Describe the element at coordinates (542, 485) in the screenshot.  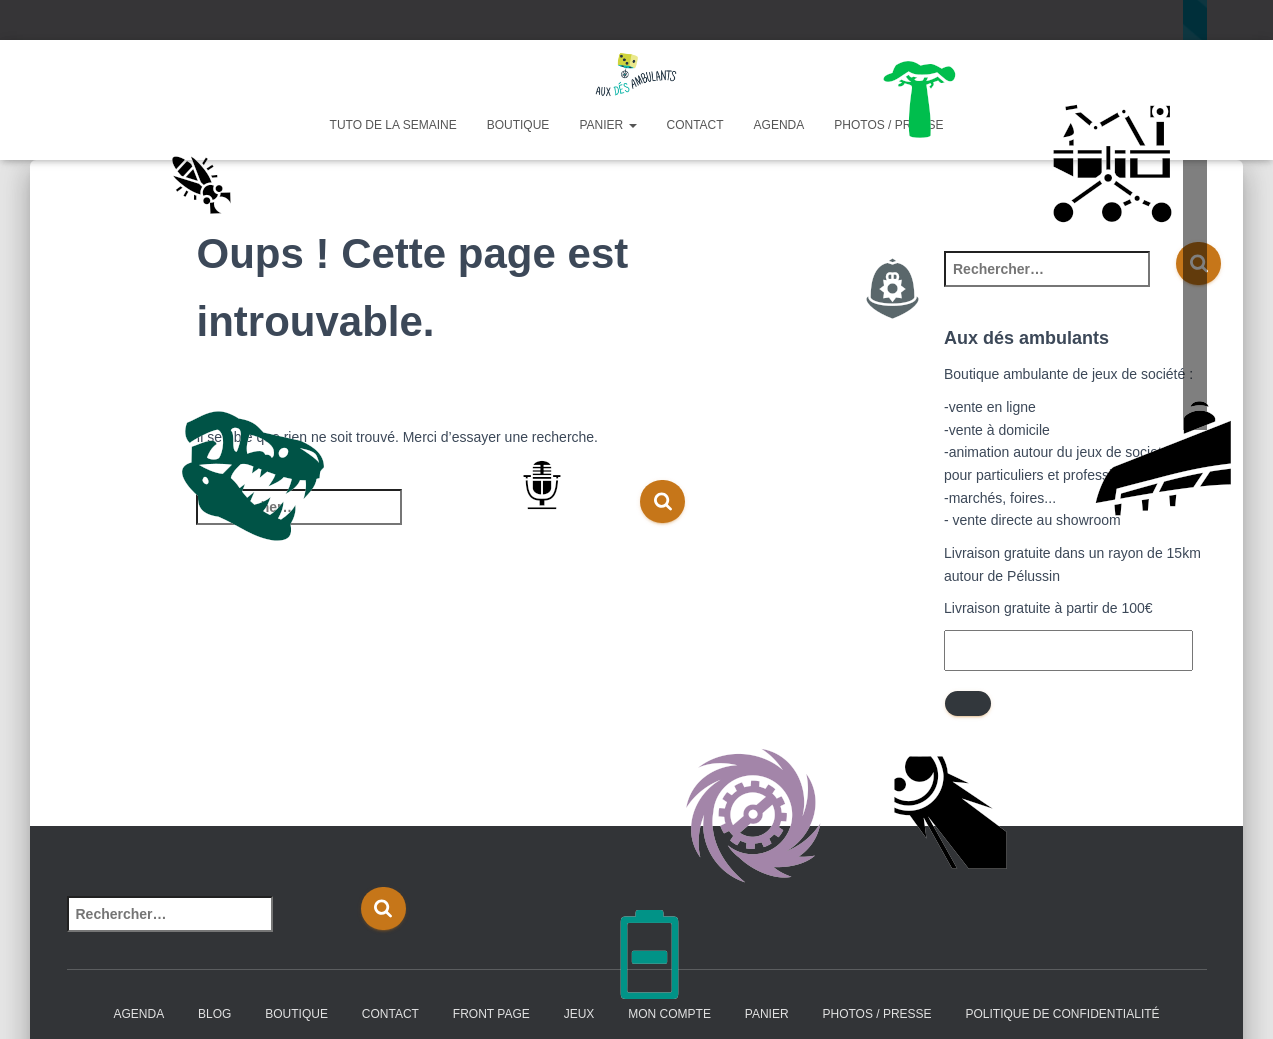
I see `access voice recording features` at that location.